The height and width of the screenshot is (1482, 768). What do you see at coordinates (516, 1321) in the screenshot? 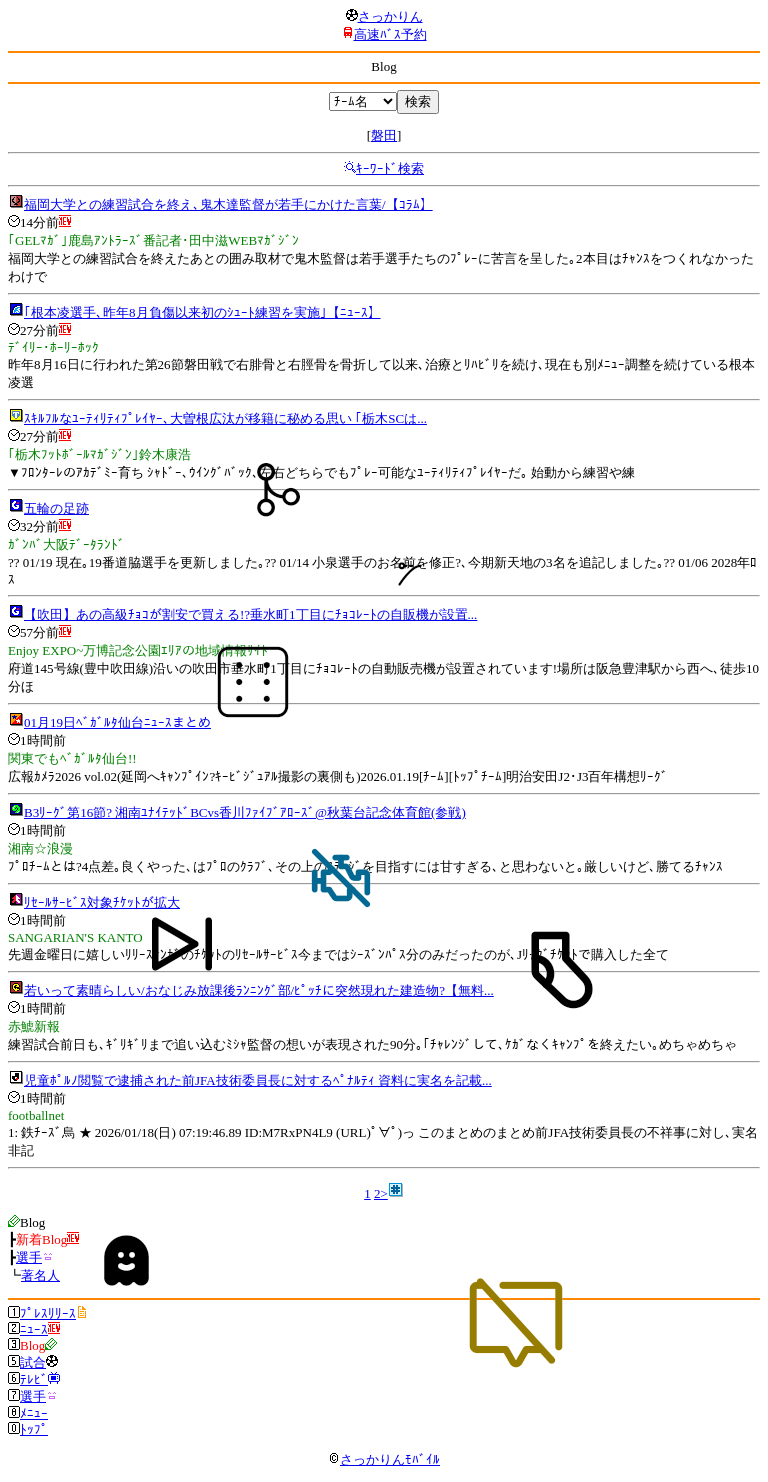
I see `mute or disable chat notifications` at bounding box center [516, 1321].